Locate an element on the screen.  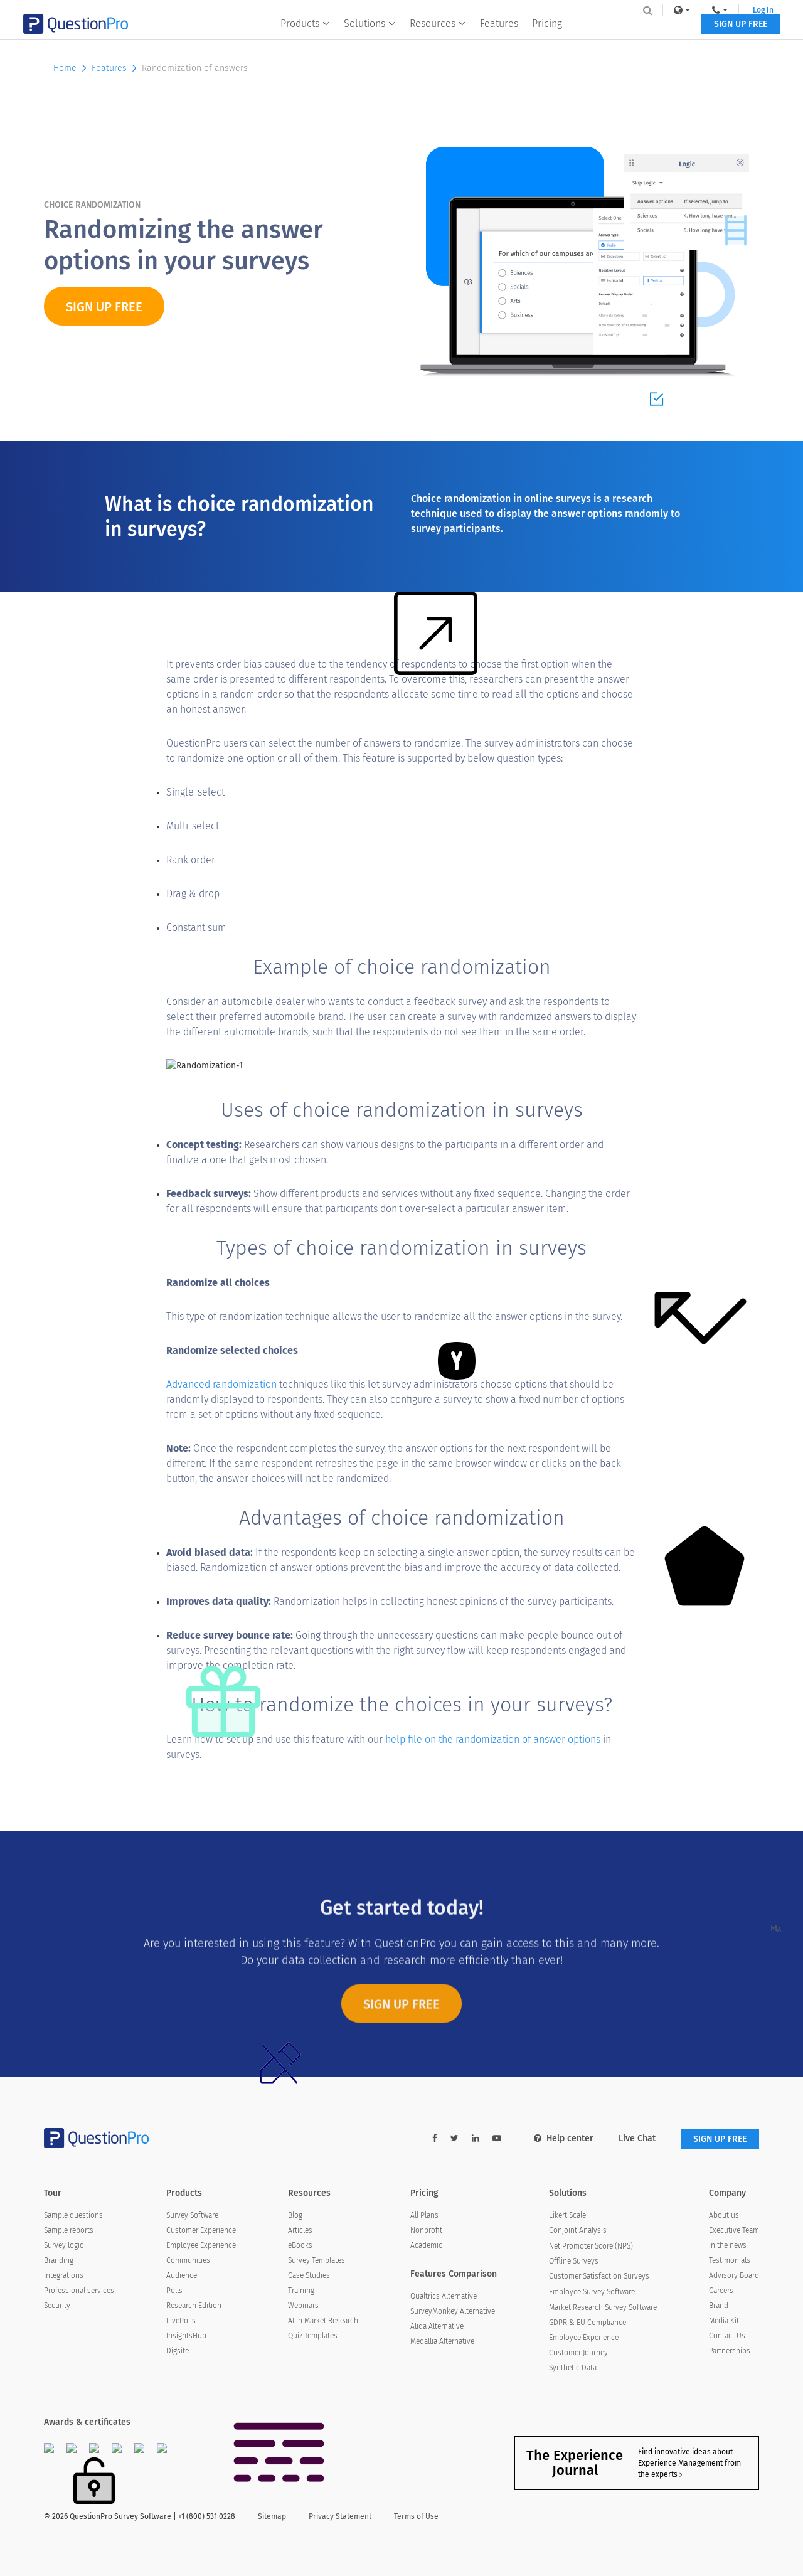
indicates a pentagon shape or geometric element is located at coordinates (705, 1569).